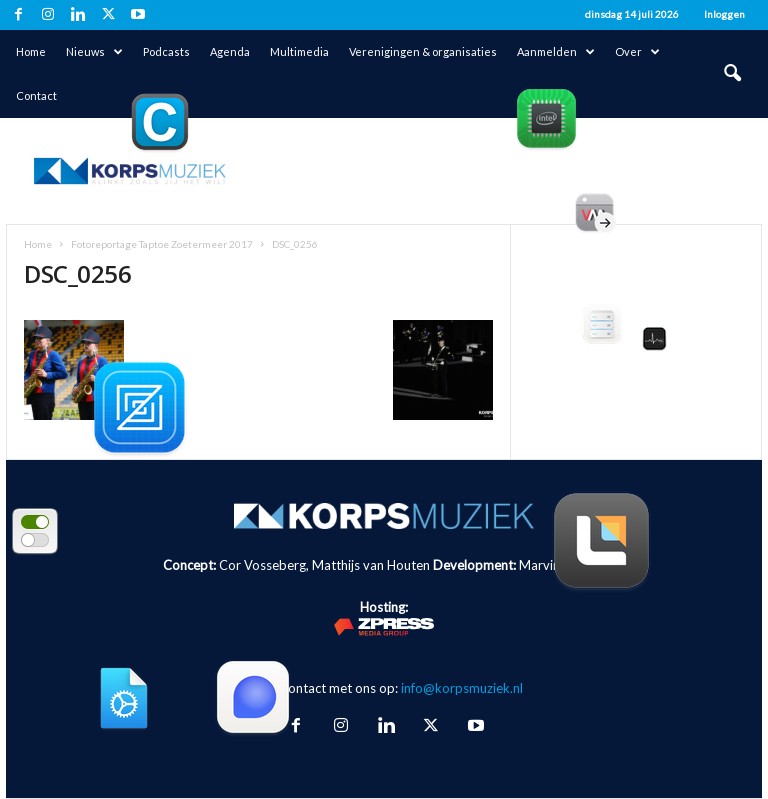 Image resolution: width=768 pixels, height=799 pixels. I want to click on an AppImage application package file, so click(124, 698).